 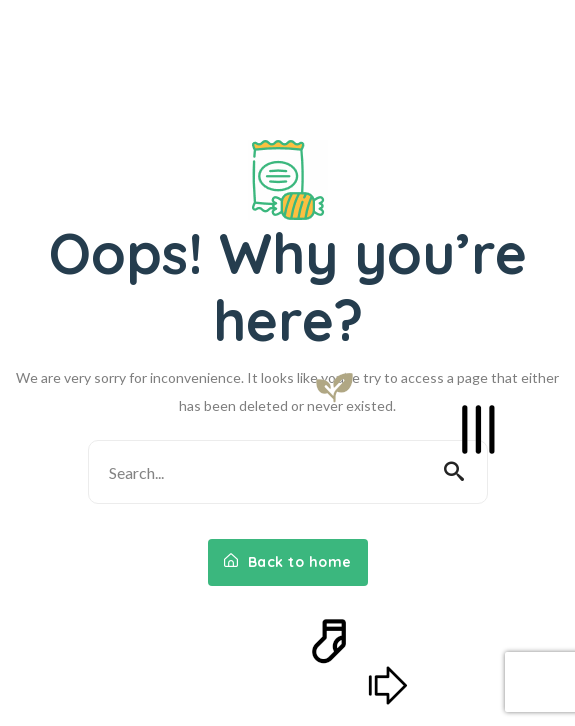 I want to click on access plant care or gardening features, so click(x=334, y=386).